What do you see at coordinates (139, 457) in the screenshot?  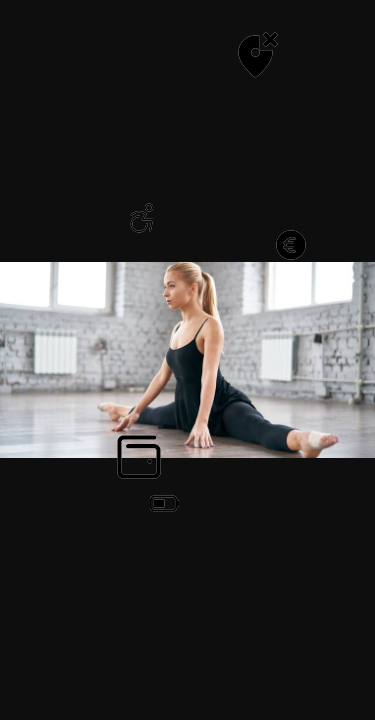 I see `access your wallet or payment methods` at bounding box center [139, 457].